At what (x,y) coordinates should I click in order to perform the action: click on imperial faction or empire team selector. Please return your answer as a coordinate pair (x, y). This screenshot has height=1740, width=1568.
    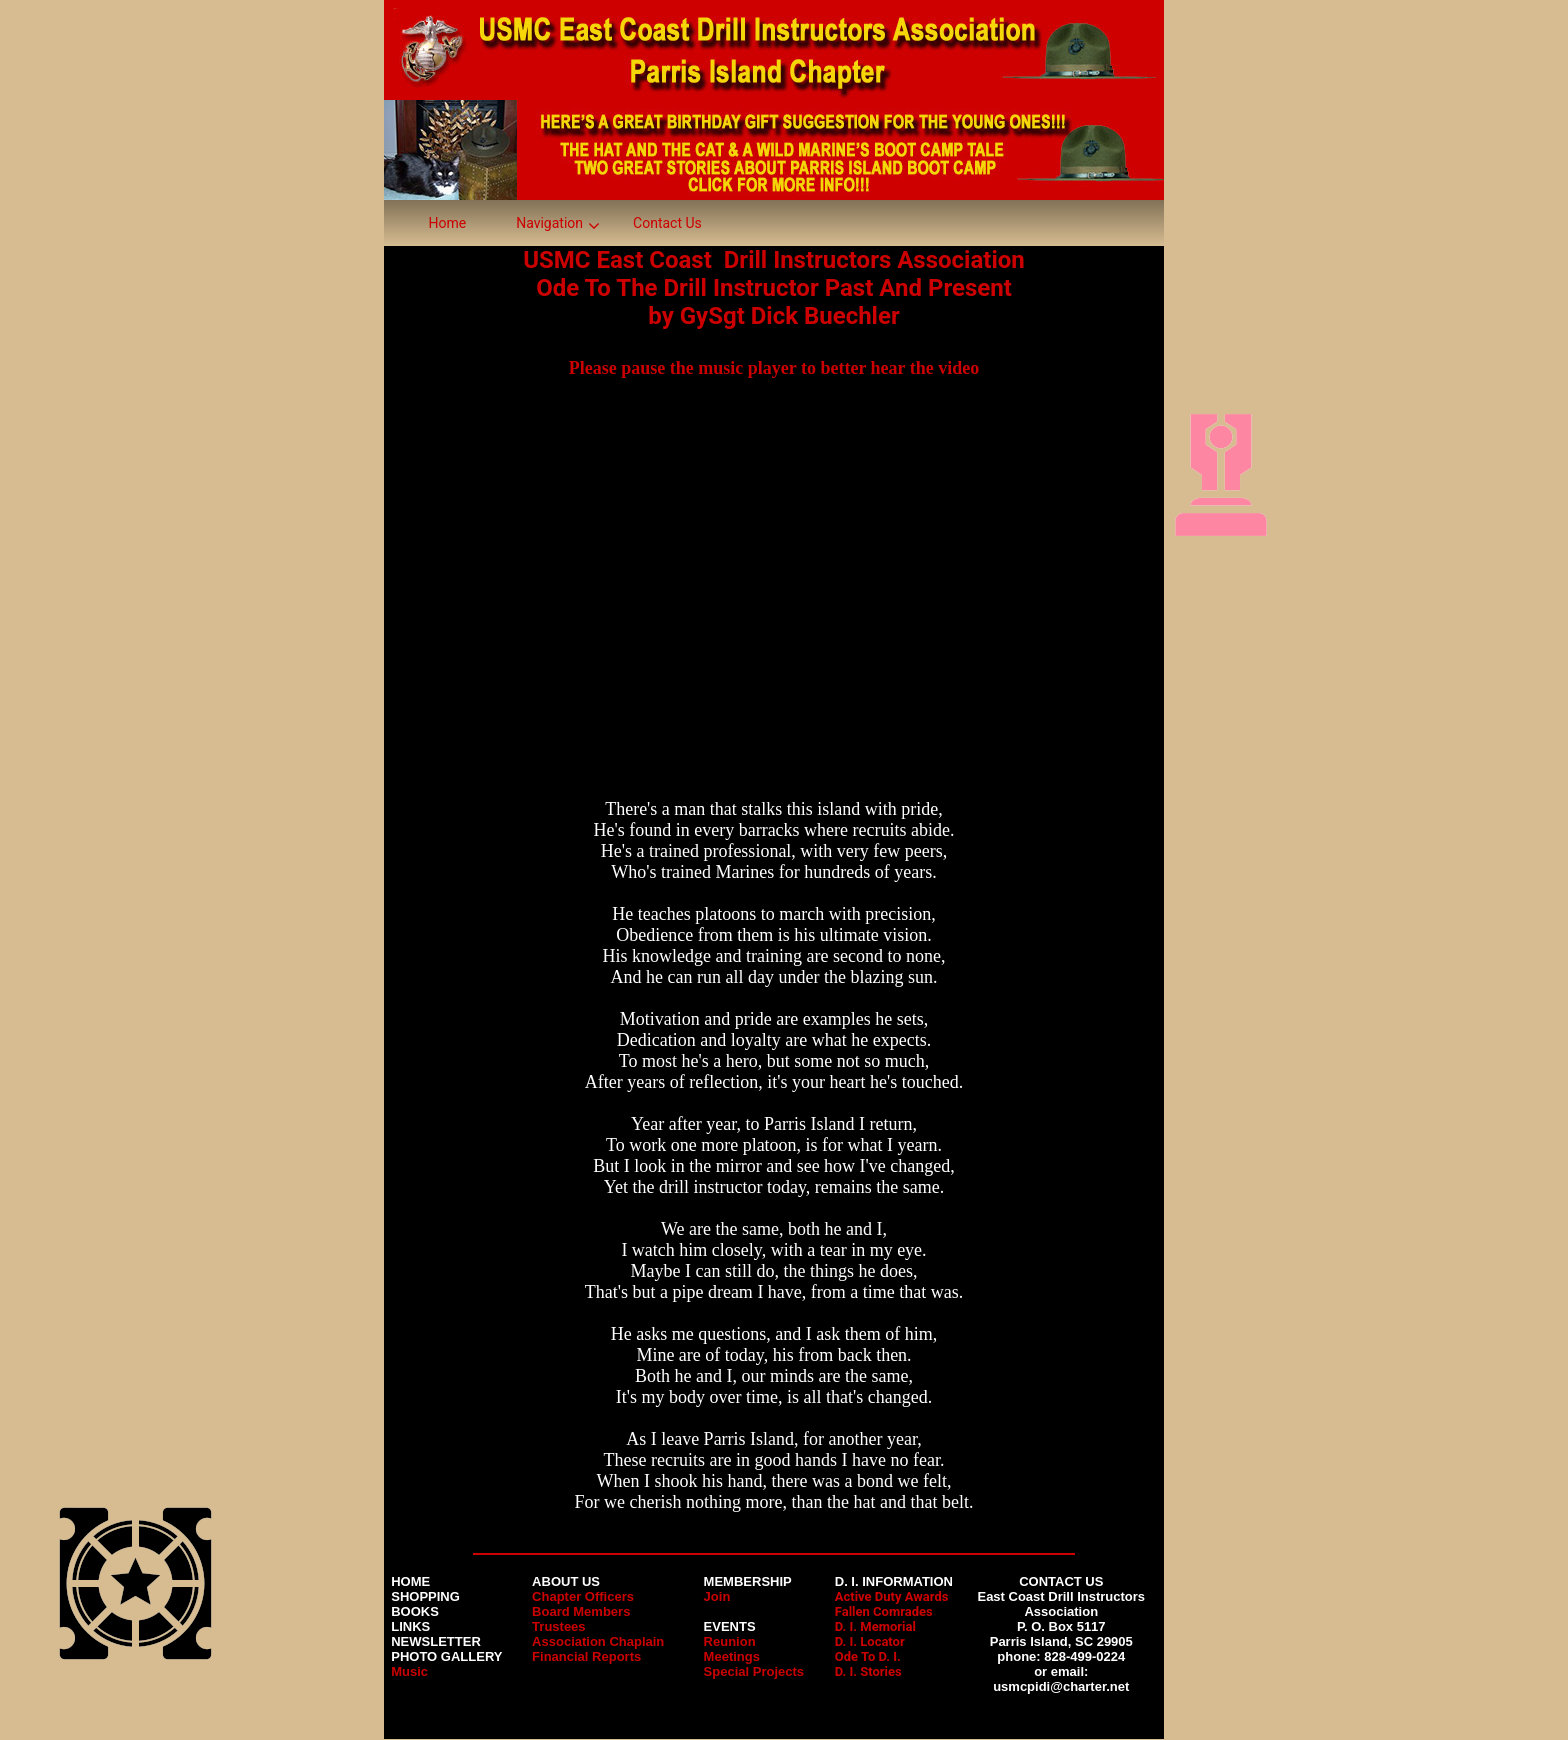
    Looking at the image, I should click on (135, 1583).